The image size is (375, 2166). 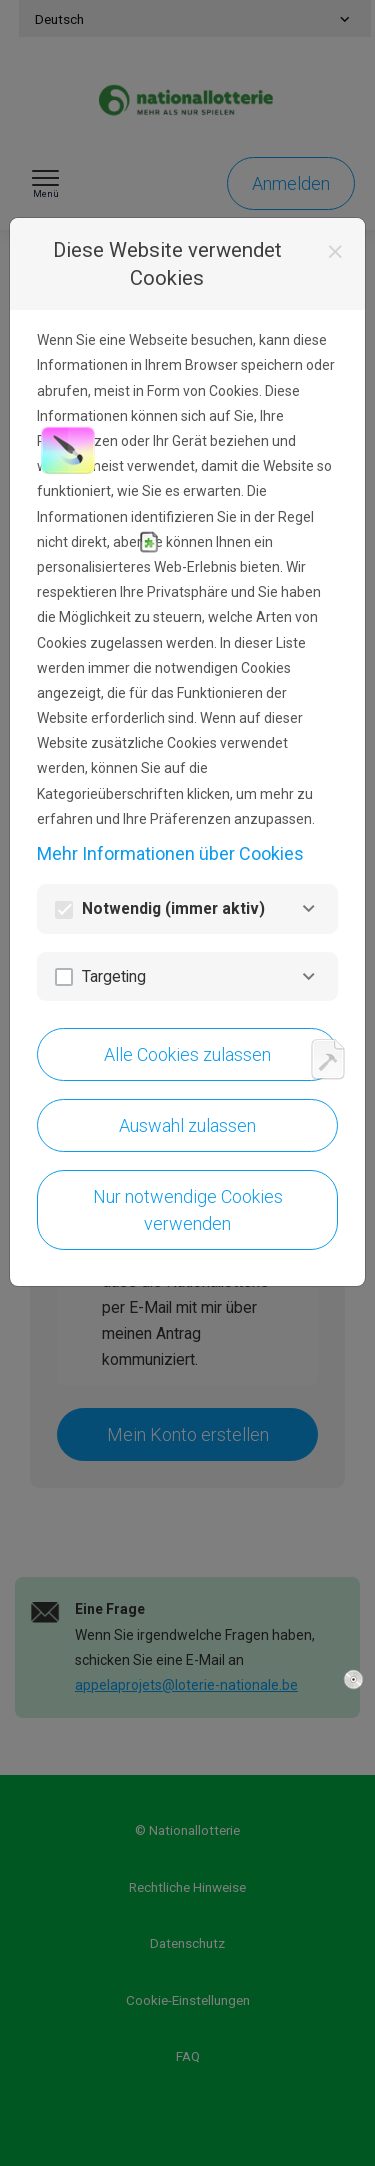 I want to click on open a Krita project file, so click(x=68, y=449).